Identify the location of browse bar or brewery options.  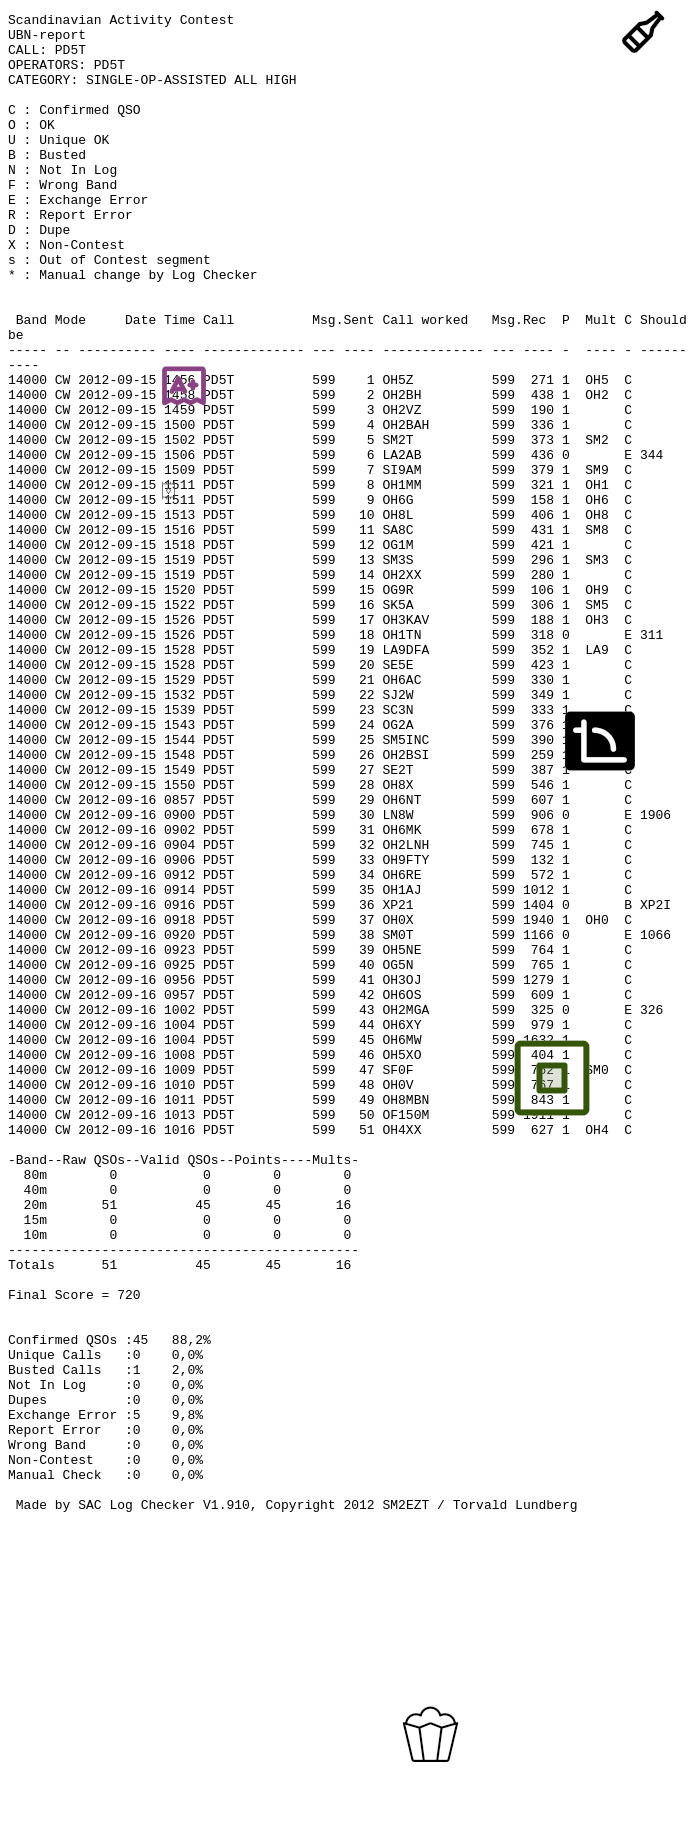
(642, 32).